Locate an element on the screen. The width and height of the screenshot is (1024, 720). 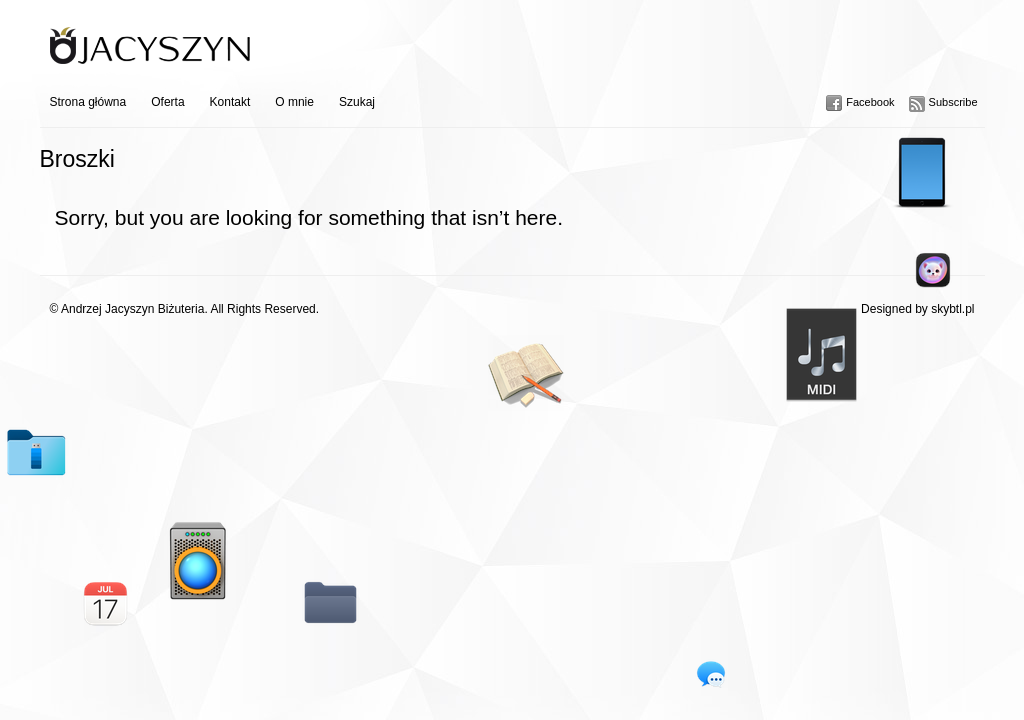
open folder containing files or documents is located at coordinates (330, 602).